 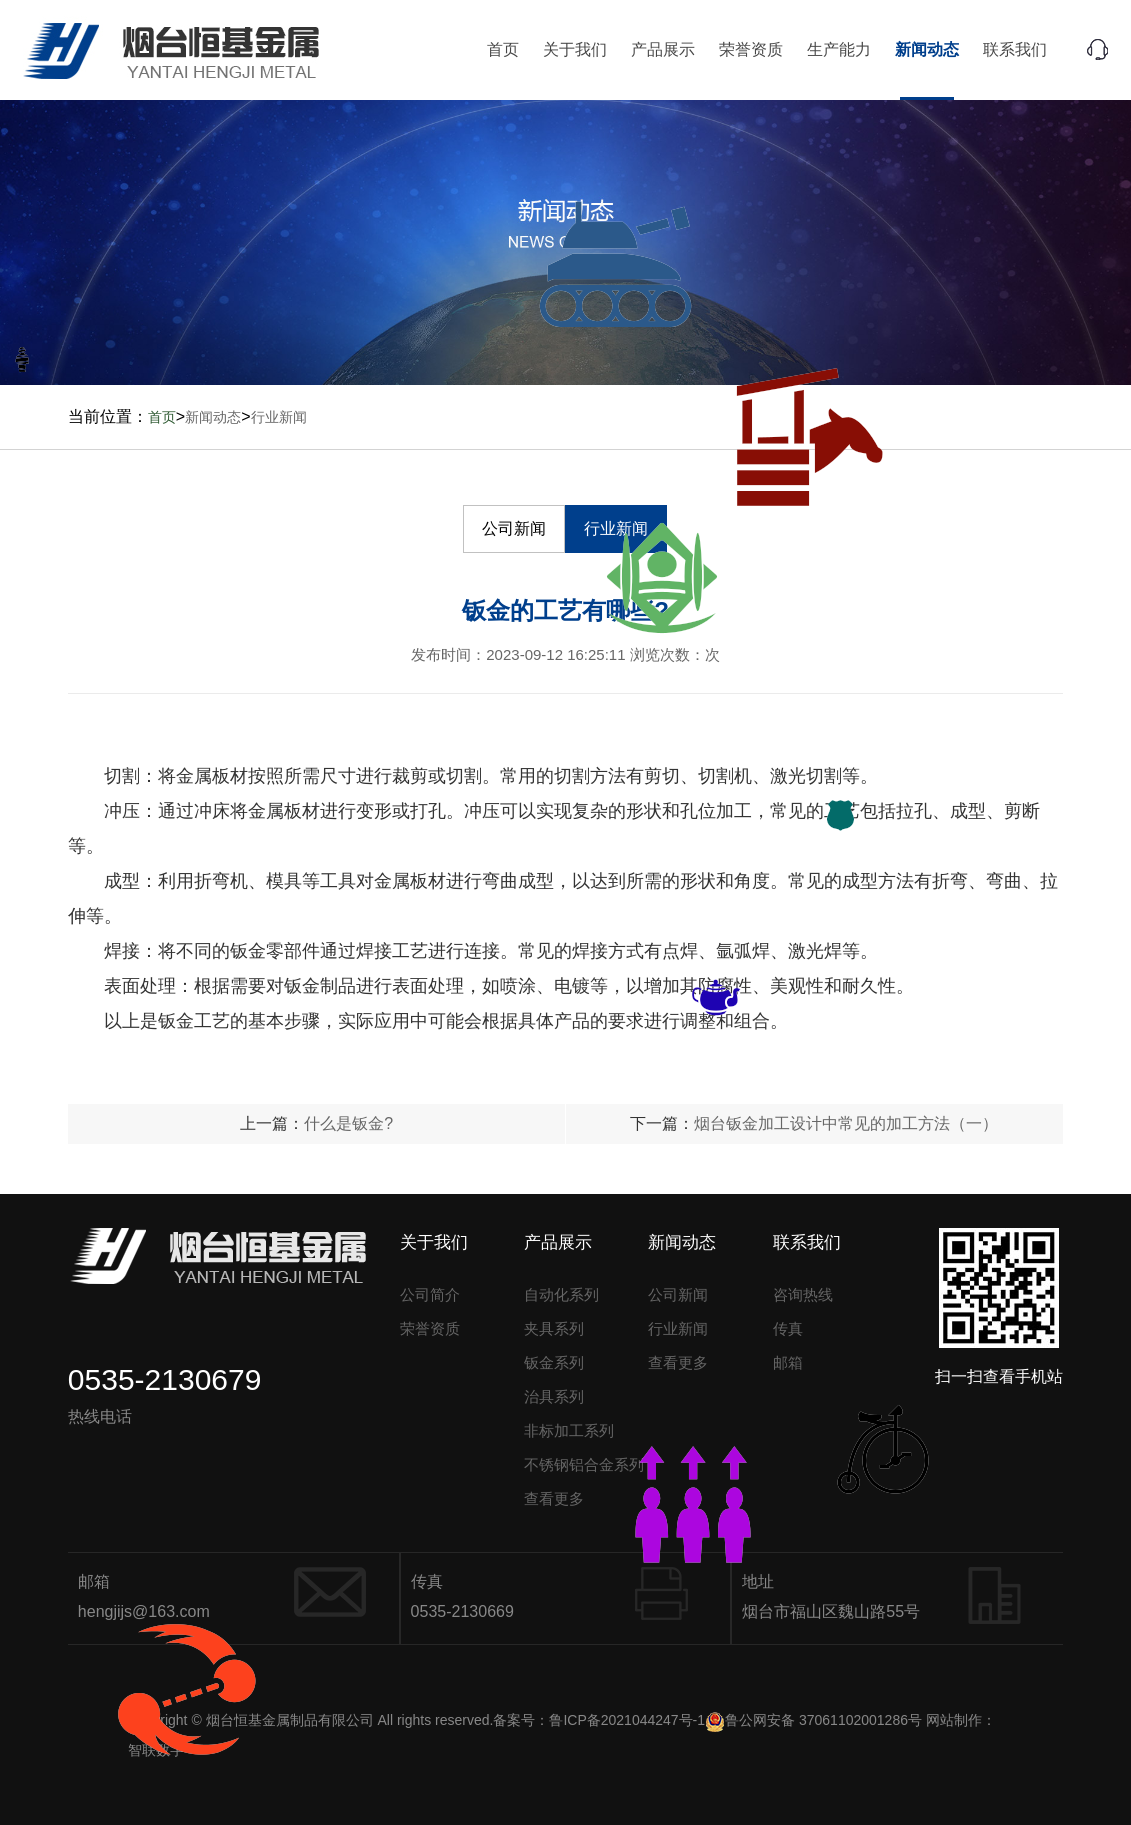 I want to click on upgrade your team or group members, so click(x=693, y=1504).